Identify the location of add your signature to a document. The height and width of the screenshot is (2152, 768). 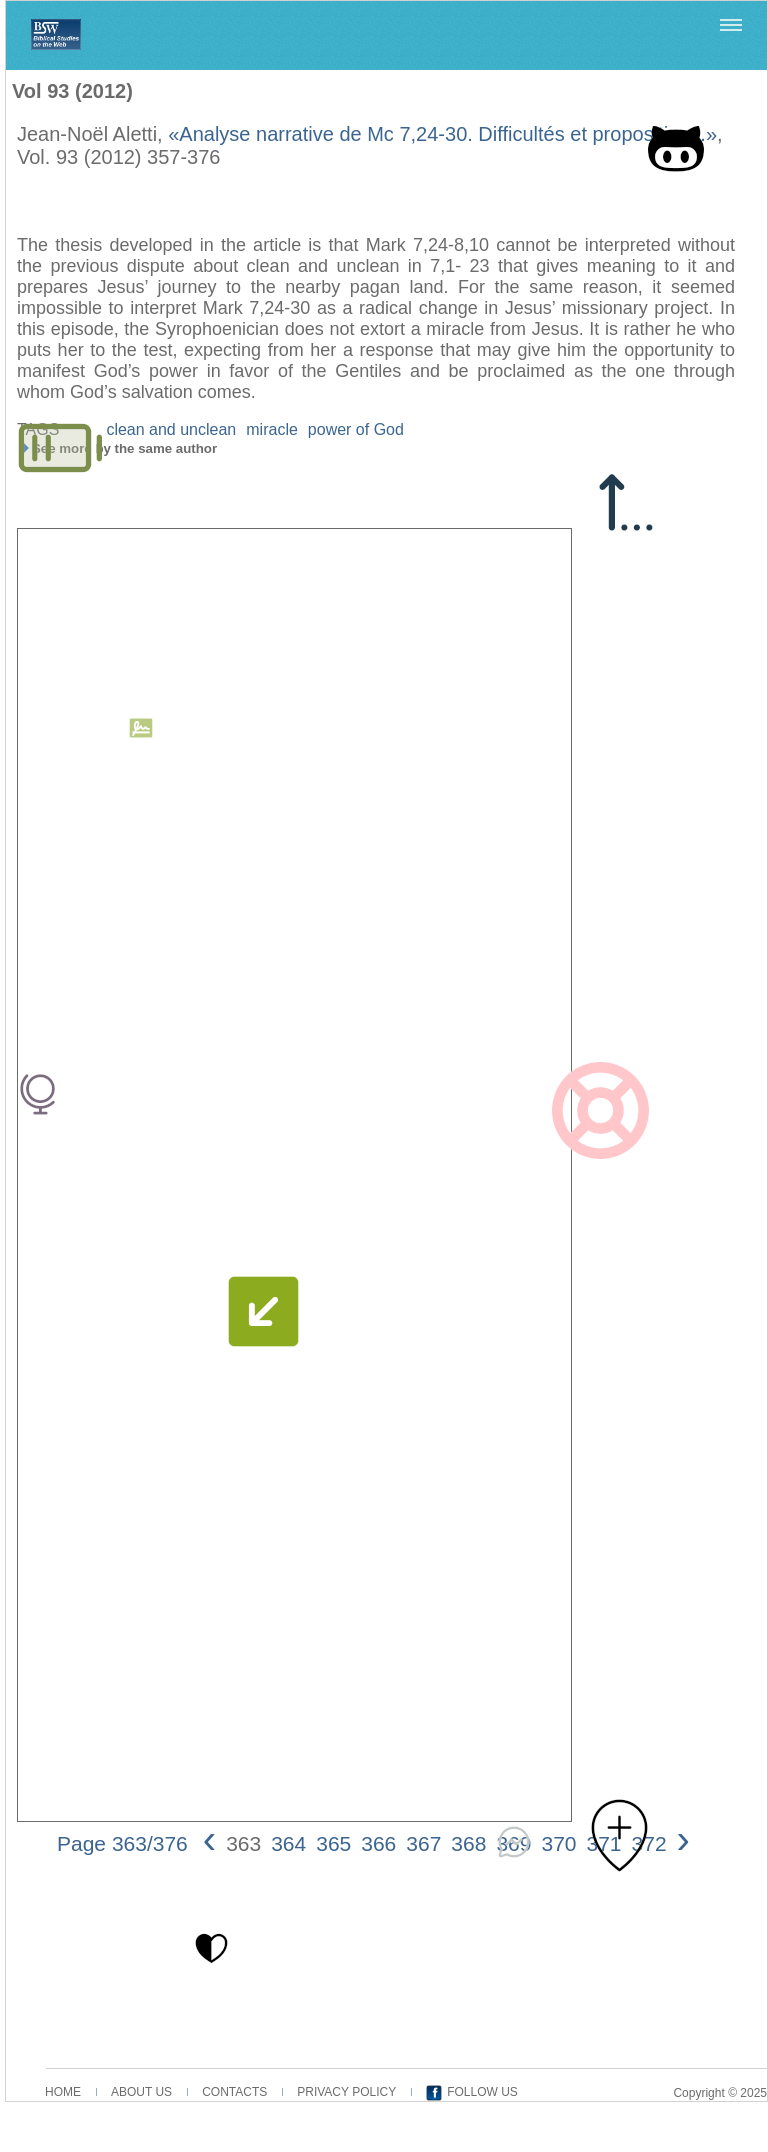
(141, 728).